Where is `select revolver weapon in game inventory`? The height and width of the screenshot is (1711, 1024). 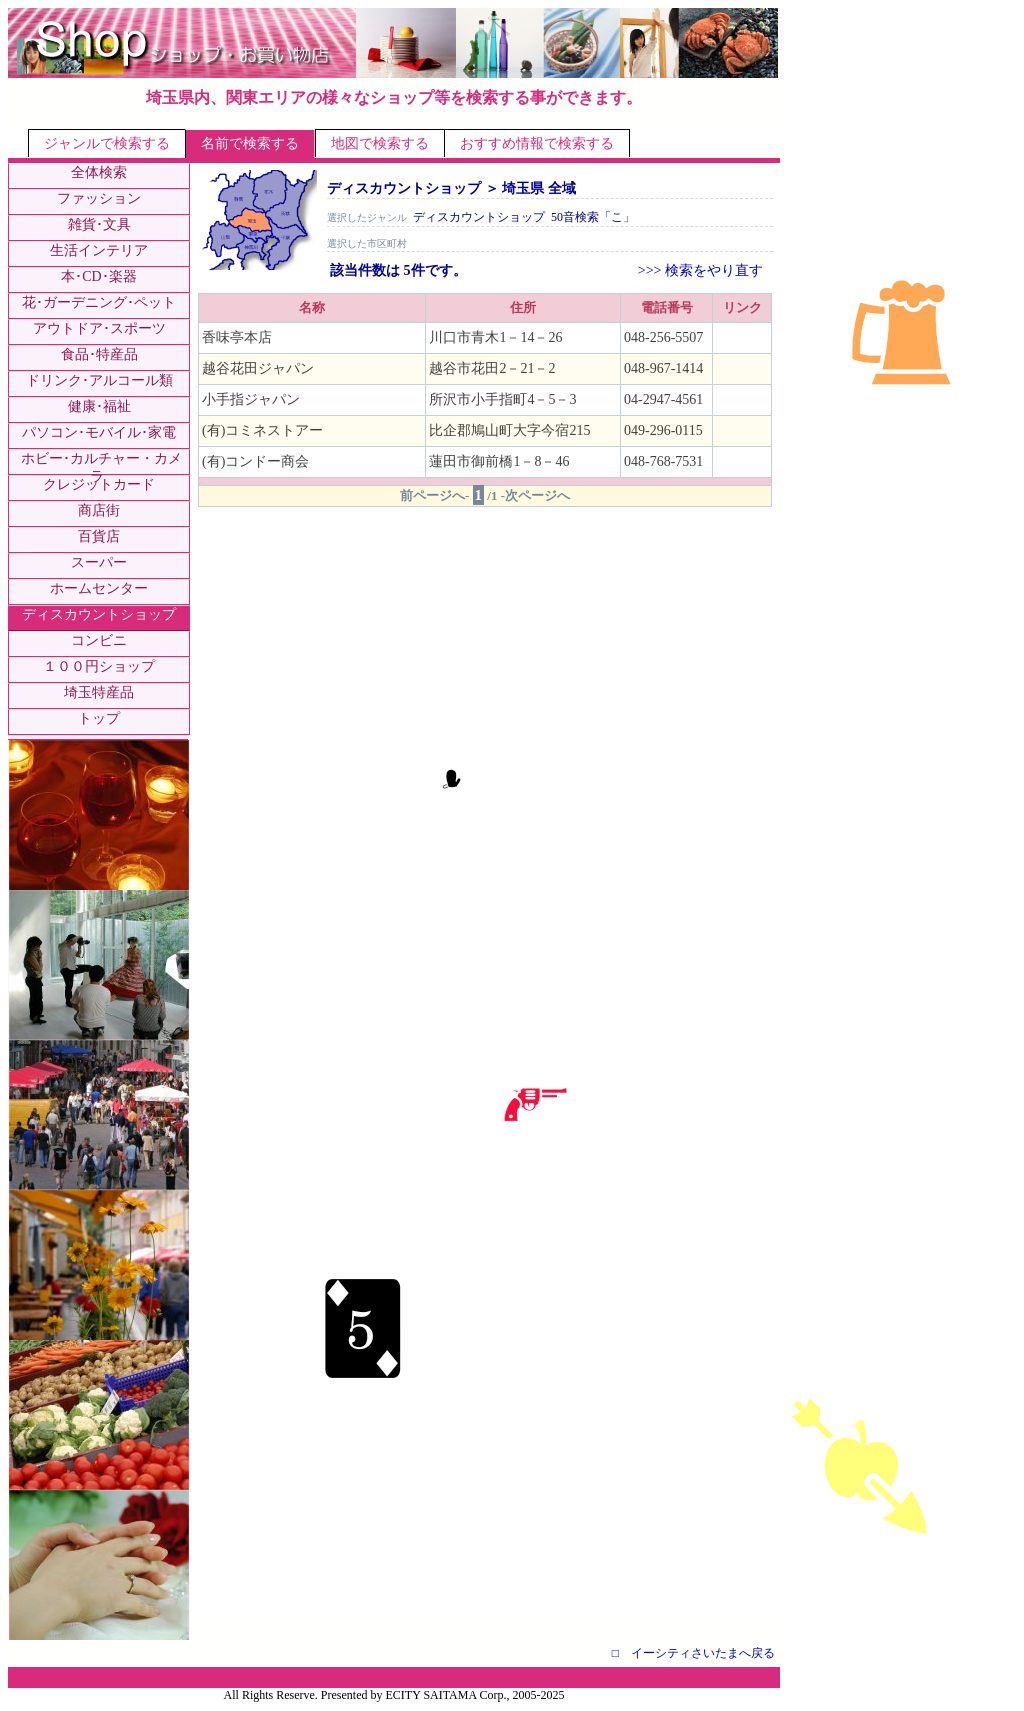 select revolver weapon in game inventory is located at coordinates (535, 1104).